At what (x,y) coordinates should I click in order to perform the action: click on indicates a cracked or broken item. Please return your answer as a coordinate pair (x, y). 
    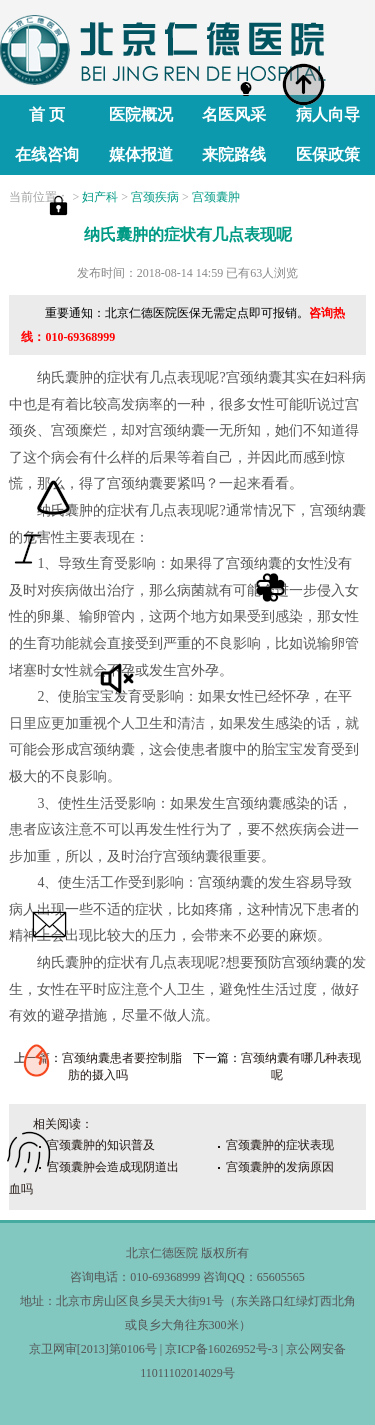
    Looking at the image, I should click on (36, 1060).